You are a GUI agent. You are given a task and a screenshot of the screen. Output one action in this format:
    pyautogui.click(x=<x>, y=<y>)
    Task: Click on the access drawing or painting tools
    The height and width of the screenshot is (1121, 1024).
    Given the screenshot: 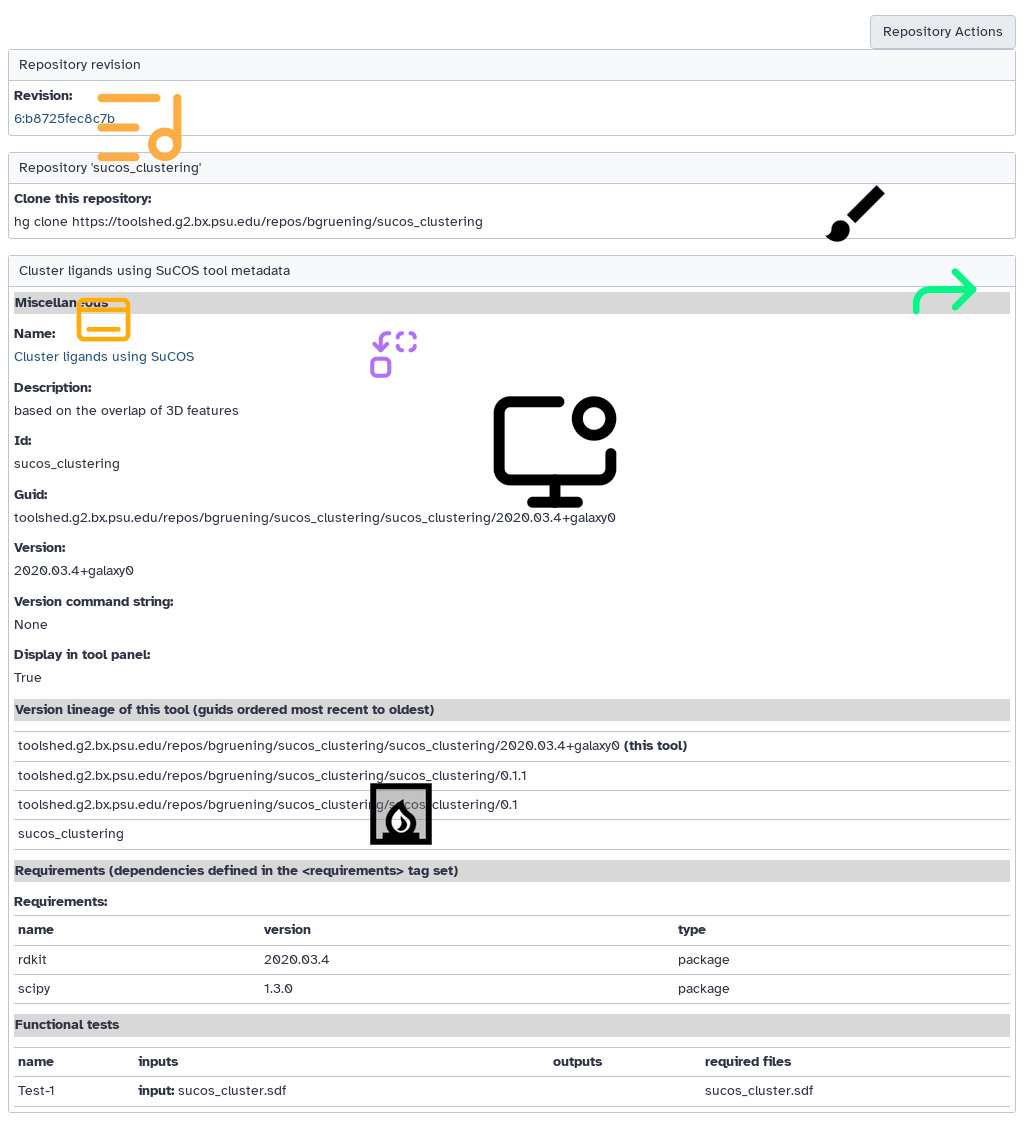 What is the action you would take?
    pyautogui.click(x=856, y=214)
    